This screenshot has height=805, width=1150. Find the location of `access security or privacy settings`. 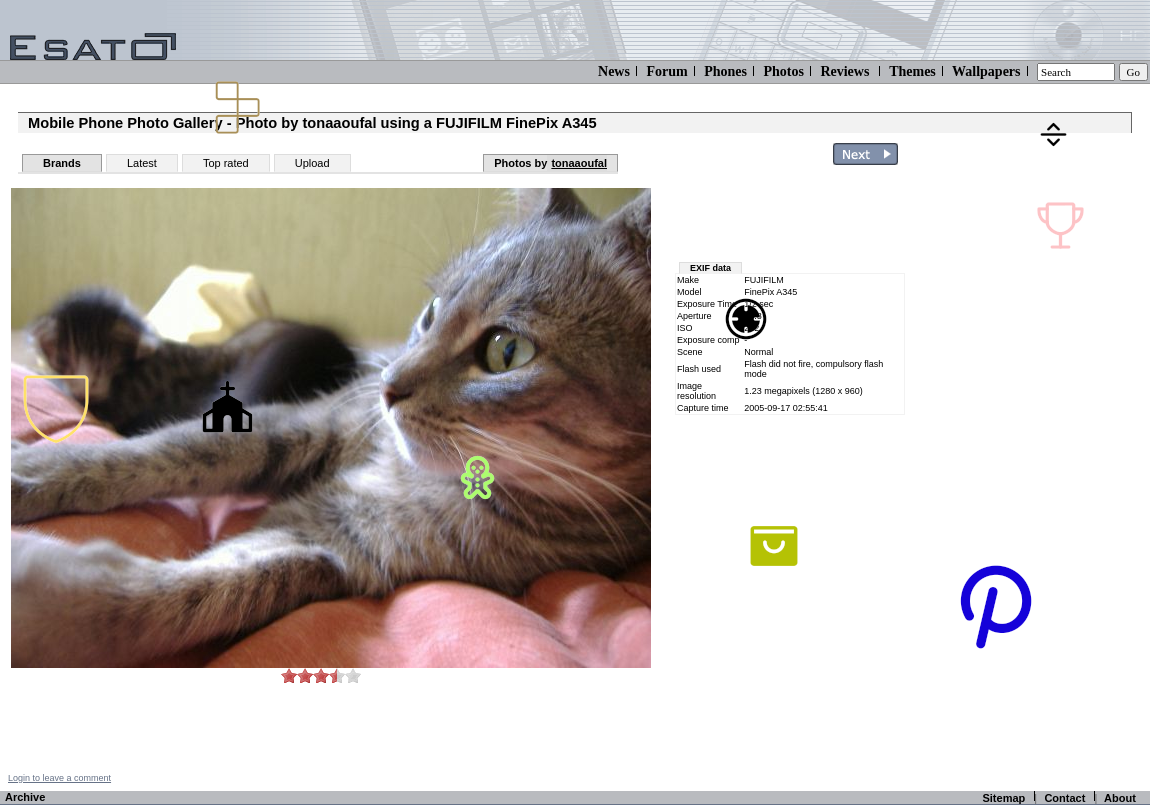

access security or privacy settings is located at coordinates (56, 405).